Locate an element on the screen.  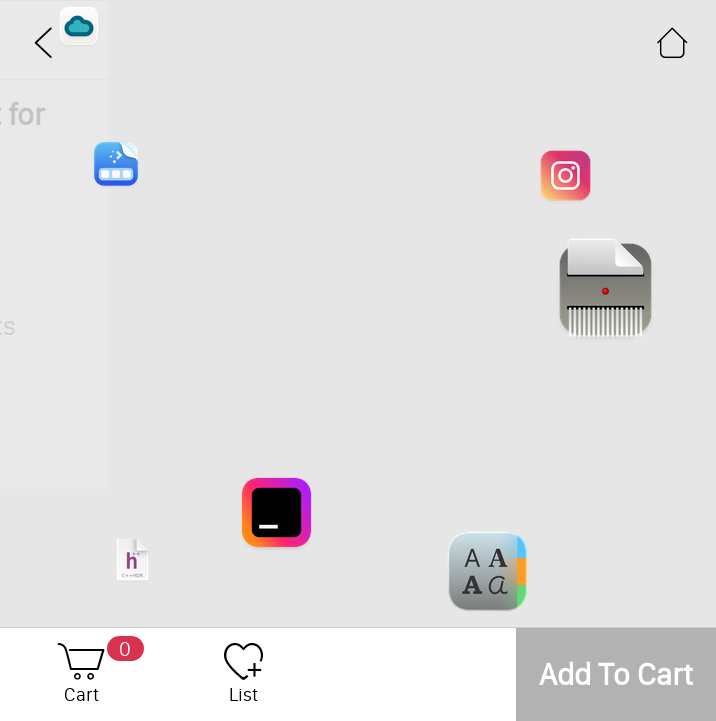
launch airvpn application is located at coordinates (79, 26).